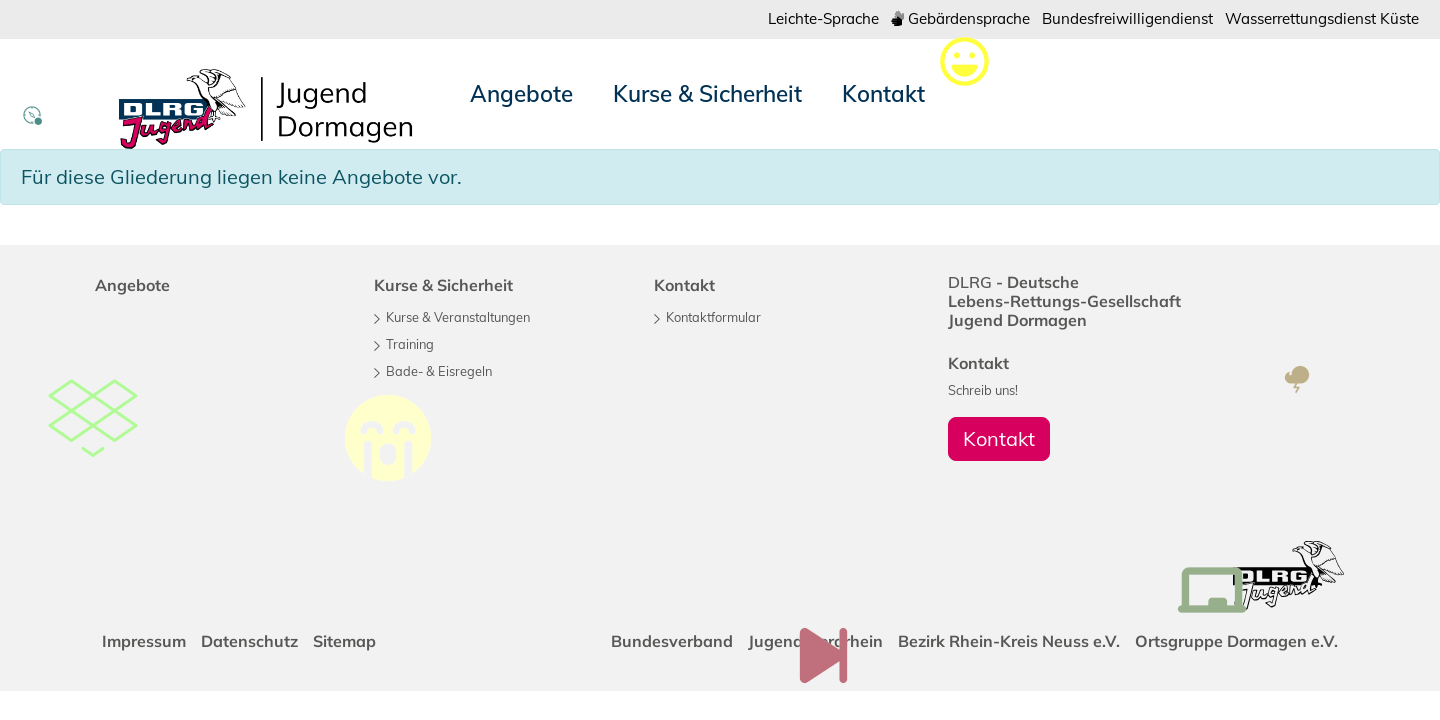 This screenshot has width=1440, height=720. I want to click on access dropbox cloud storage, so click(93, 414).